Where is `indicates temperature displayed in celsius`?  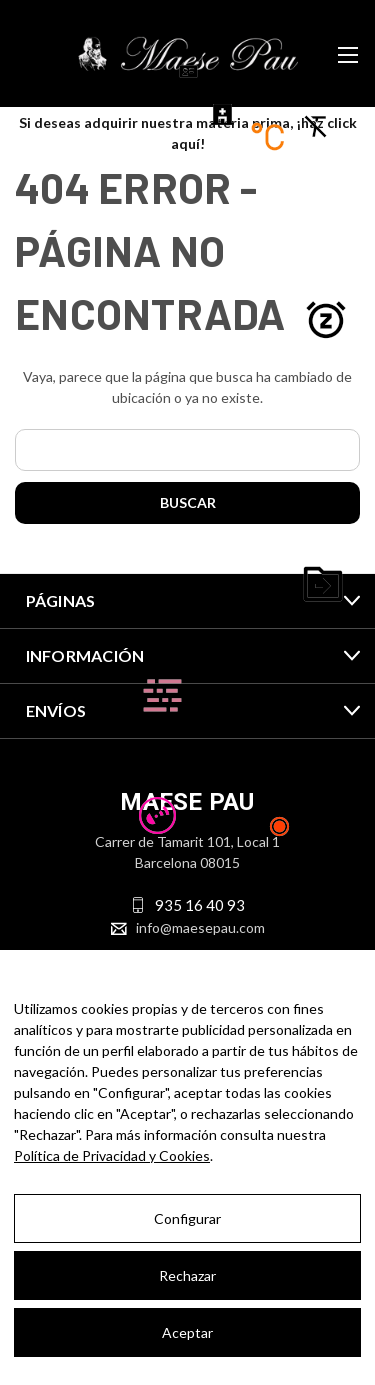
indicates temperature displayed in celsius is located at coordinates (268, 136).